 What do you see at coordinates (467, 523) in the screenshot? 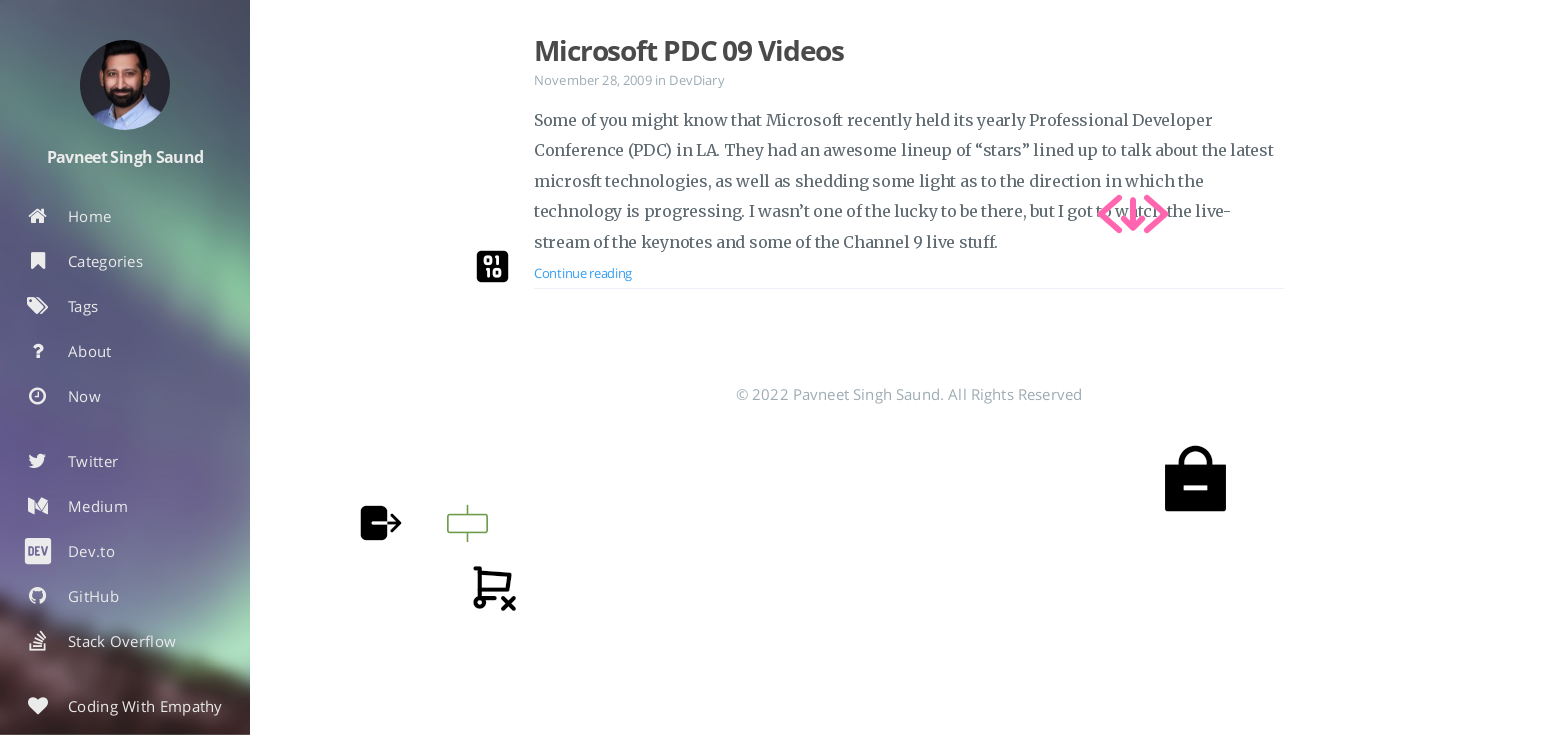
I see `align object to horizontal center` at bounding box center [467, 523].